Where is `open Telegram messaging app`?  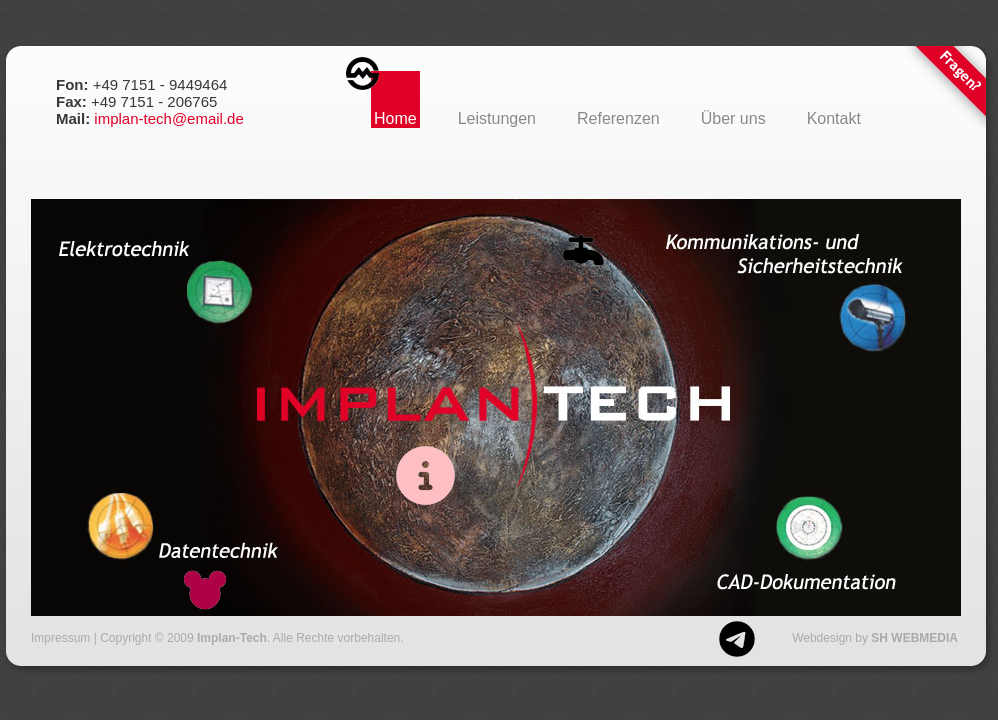
open Telegram messaging app is located at coordinates (737, 639).